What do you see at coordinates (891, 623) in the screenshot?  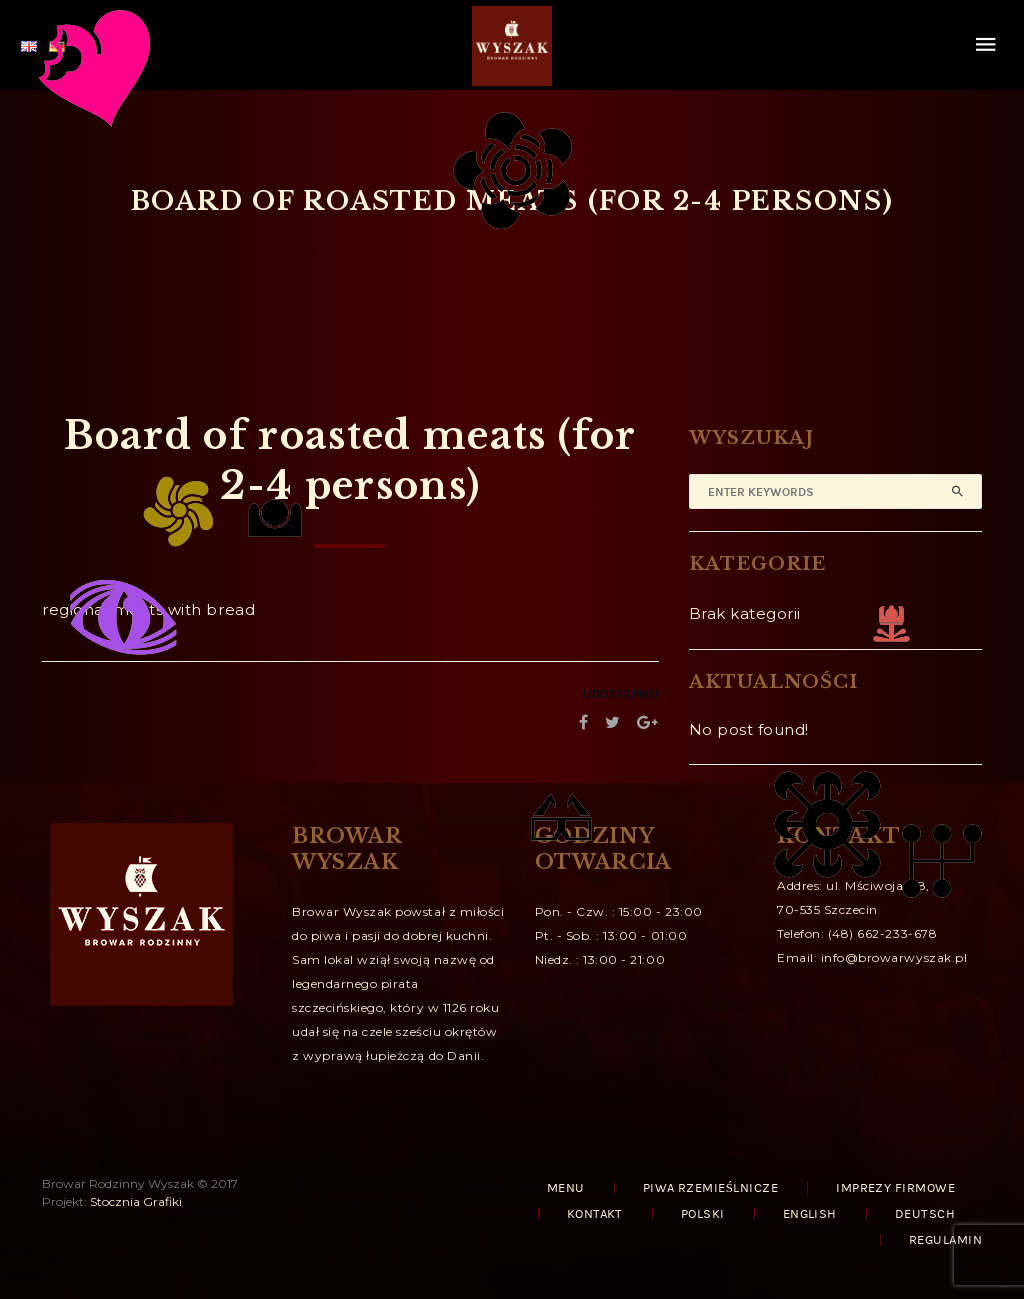 I see `access meditation or mindfulness features` at bounding box center [891, 623].